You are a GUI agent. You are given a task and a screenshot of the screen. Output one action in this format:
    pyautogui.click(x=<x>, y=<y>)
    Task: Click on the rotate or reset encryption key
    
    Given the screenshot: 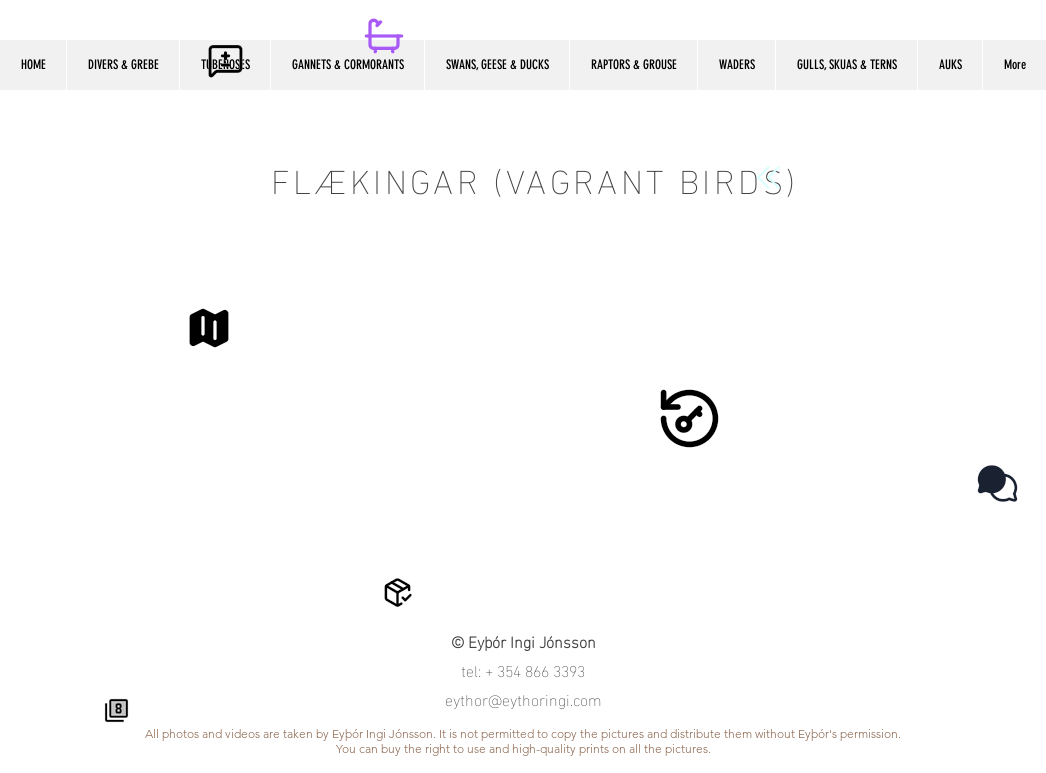 What is the action you would take?
    pyautogui.click(x=689, y=418)
    